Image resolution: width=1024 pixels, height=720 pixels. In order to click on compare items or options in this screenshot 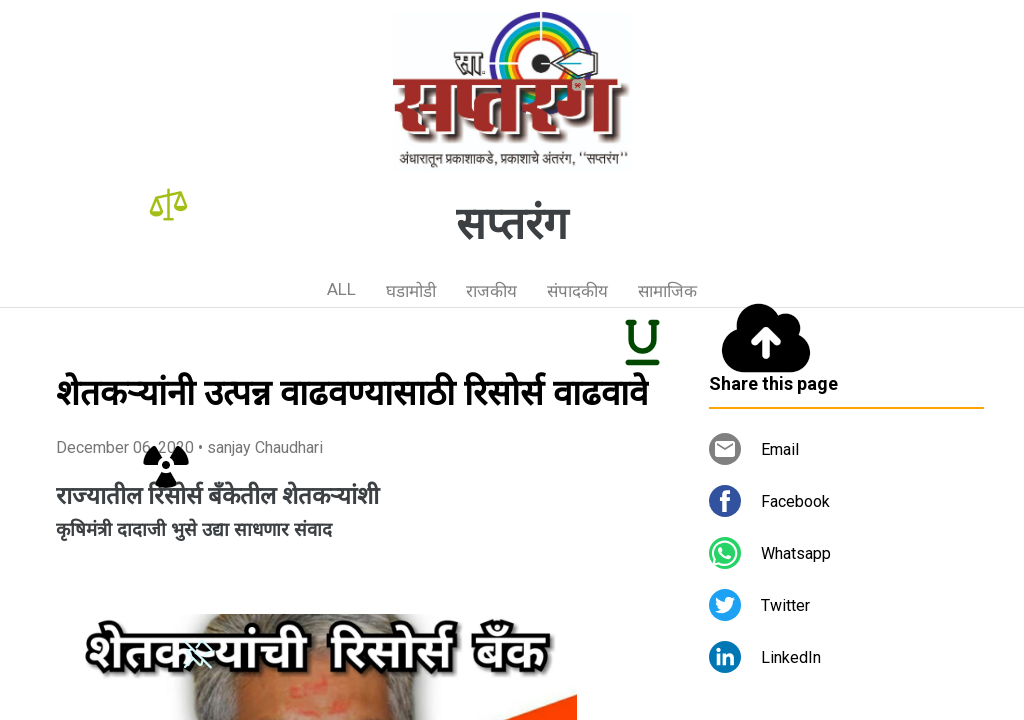, I will do `click(168, 204)`.